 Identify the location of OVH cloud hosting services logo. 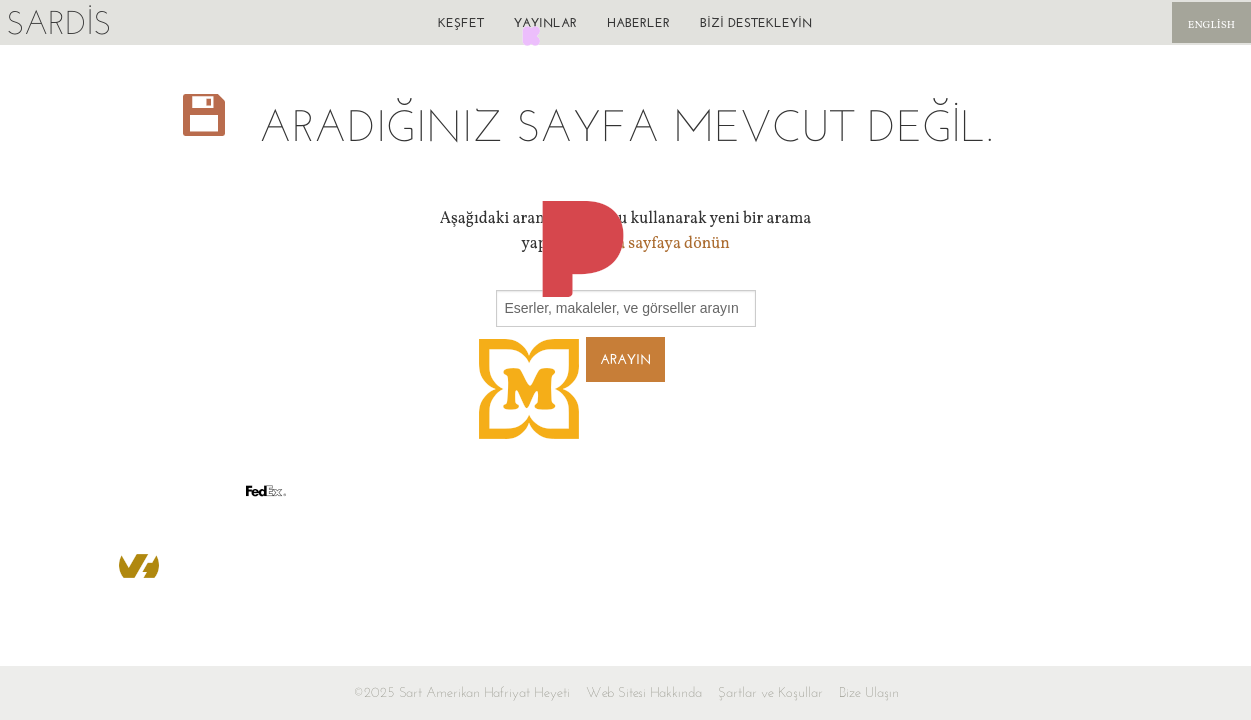
(139, 566).